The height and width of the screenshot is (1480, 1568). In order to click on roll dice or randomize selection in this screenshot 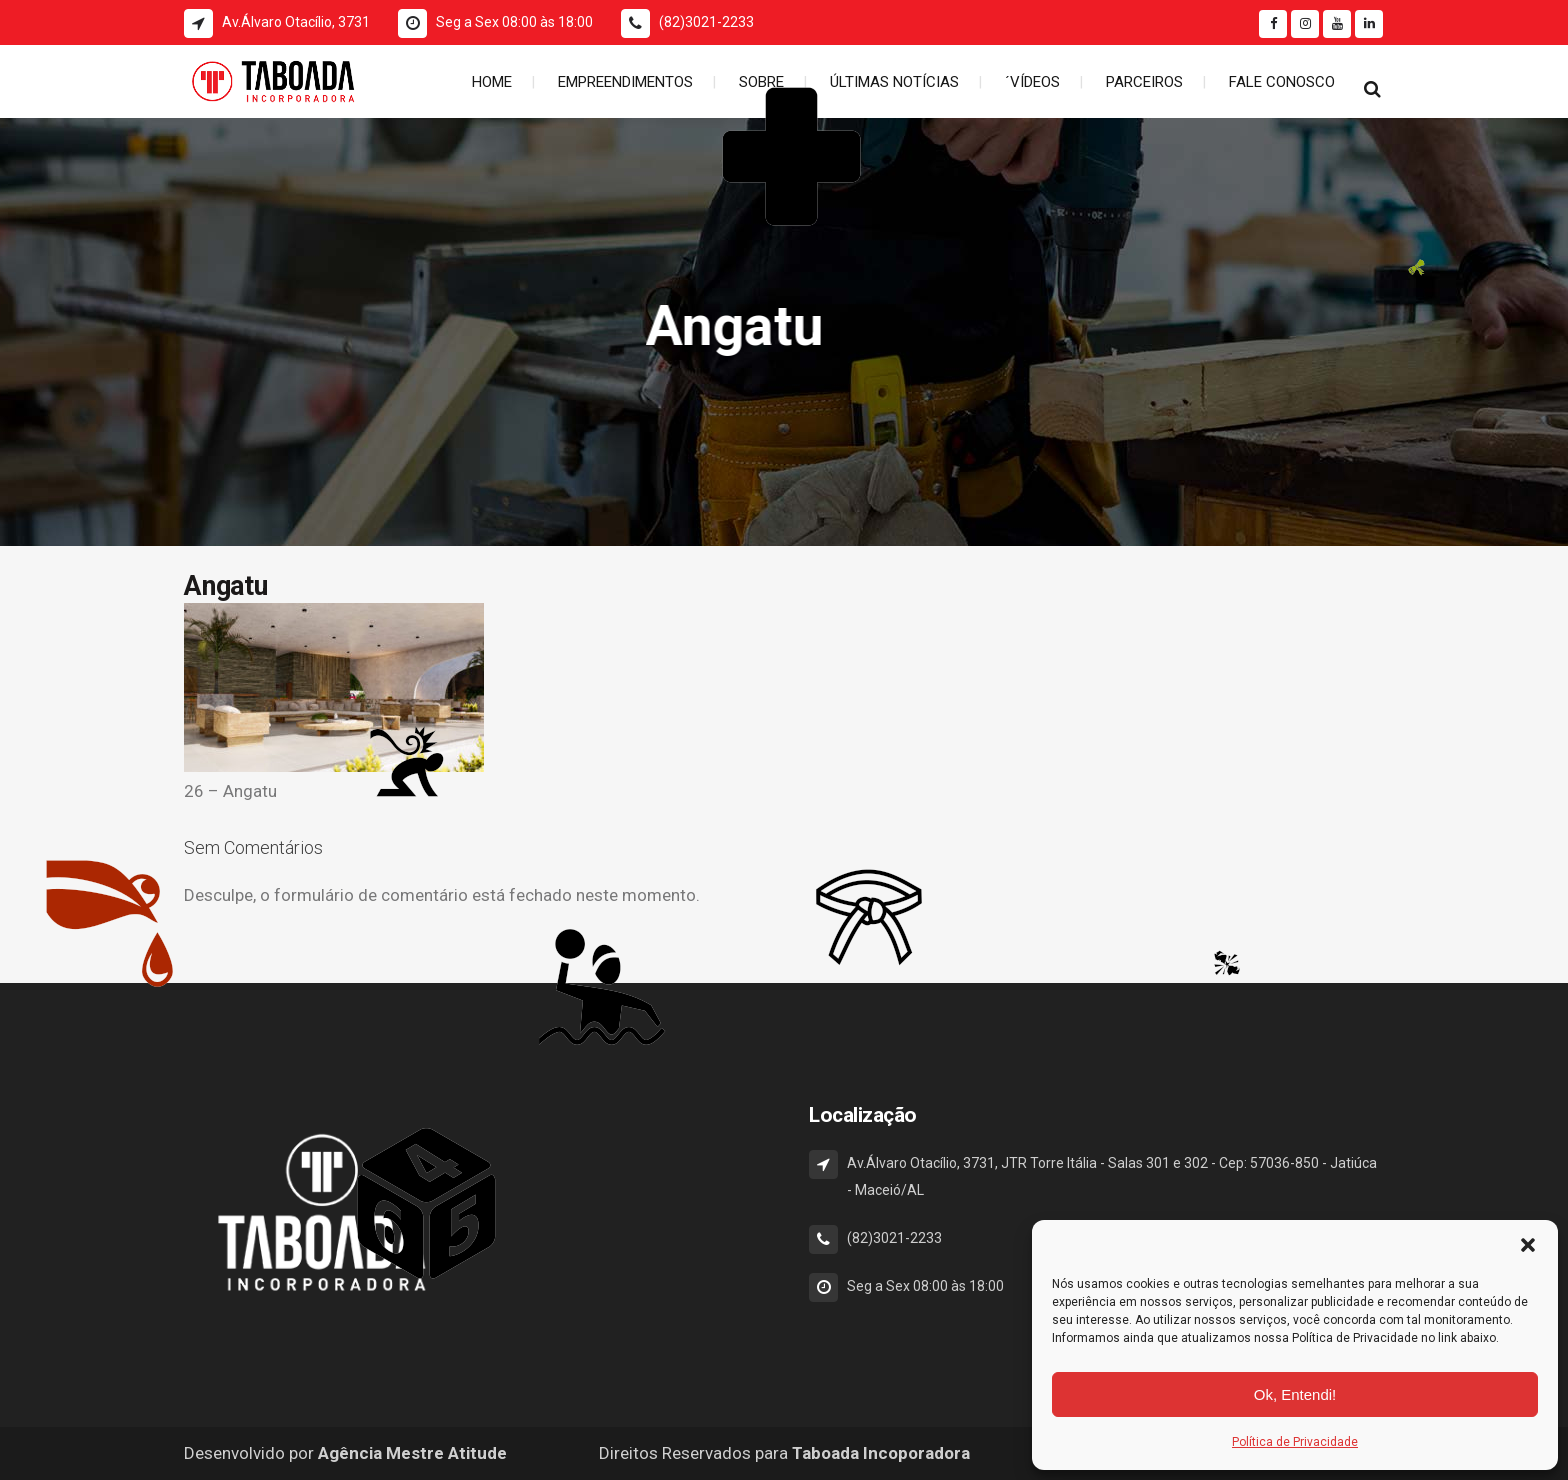, I will do `click(426, 1204)`.